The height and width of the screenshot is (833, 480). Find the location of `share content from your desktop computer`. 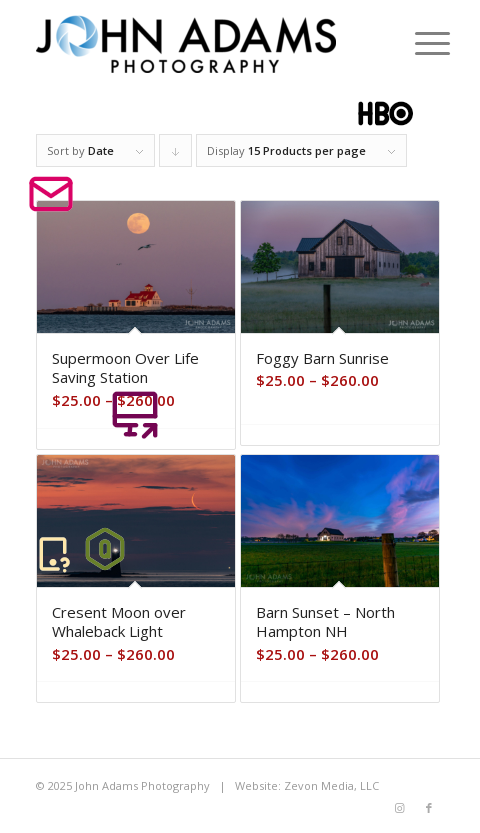

share content from your desktop computer is located at coordinates (135, 414).